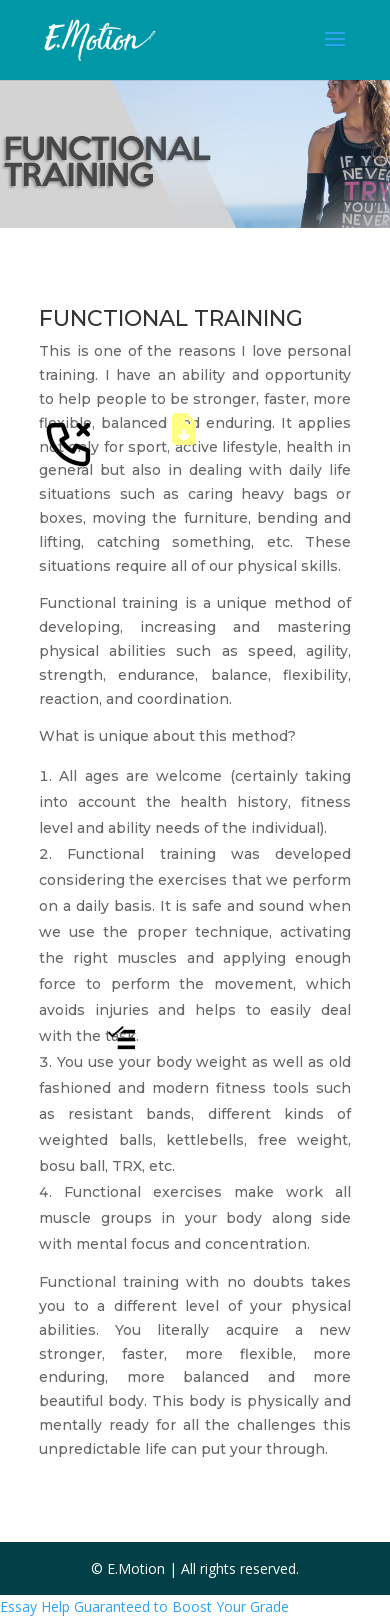 The width and height of the screenshot is (390, 1619). I want to click on view task list or to-do items, so click(121, 1039).